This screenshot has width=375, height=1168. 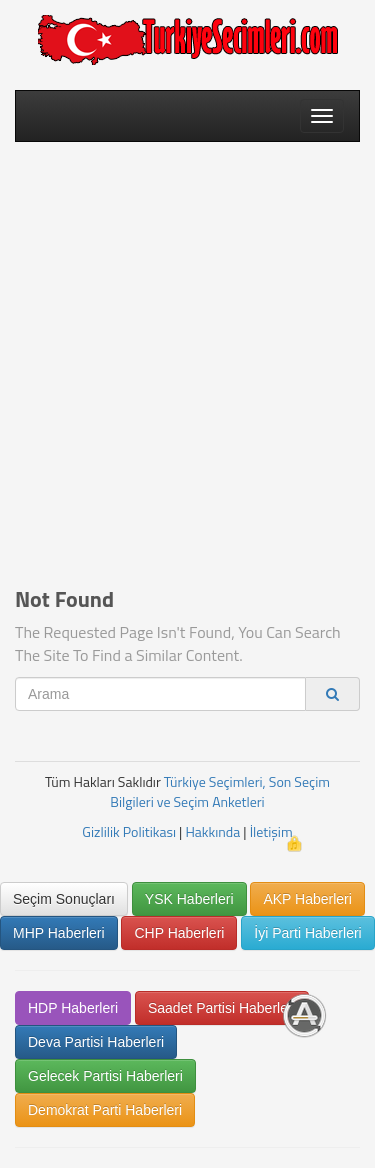 I want to click on open EarTag music tagging application, so click(x=294, y=843).